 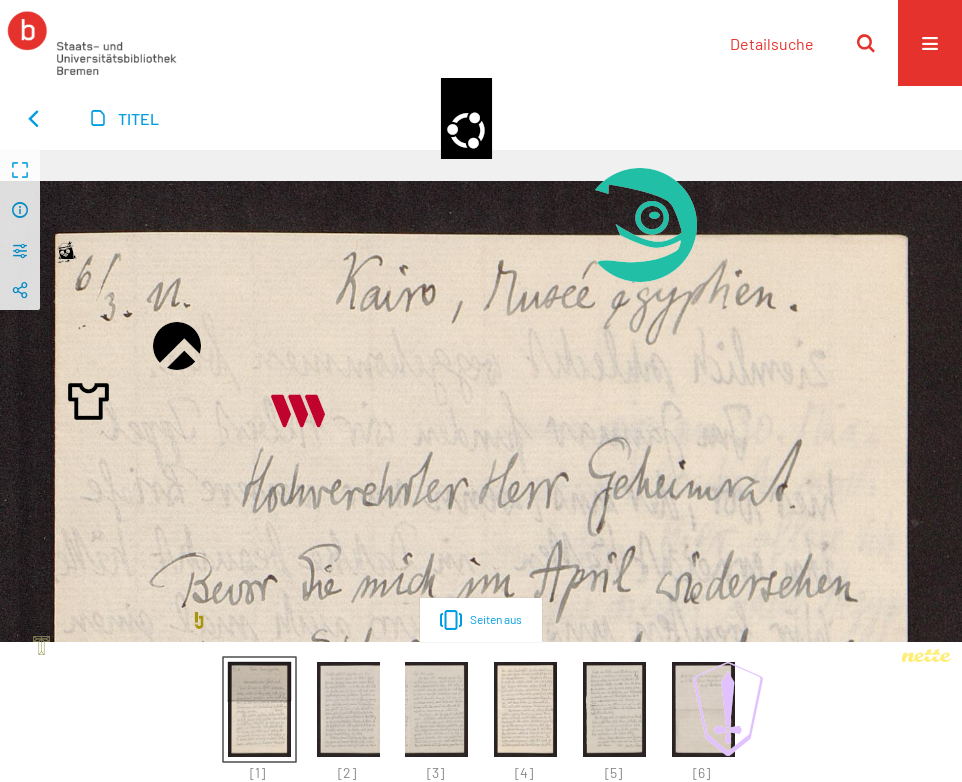 I want to click on canonical company logo, so click(x=466, y=118).